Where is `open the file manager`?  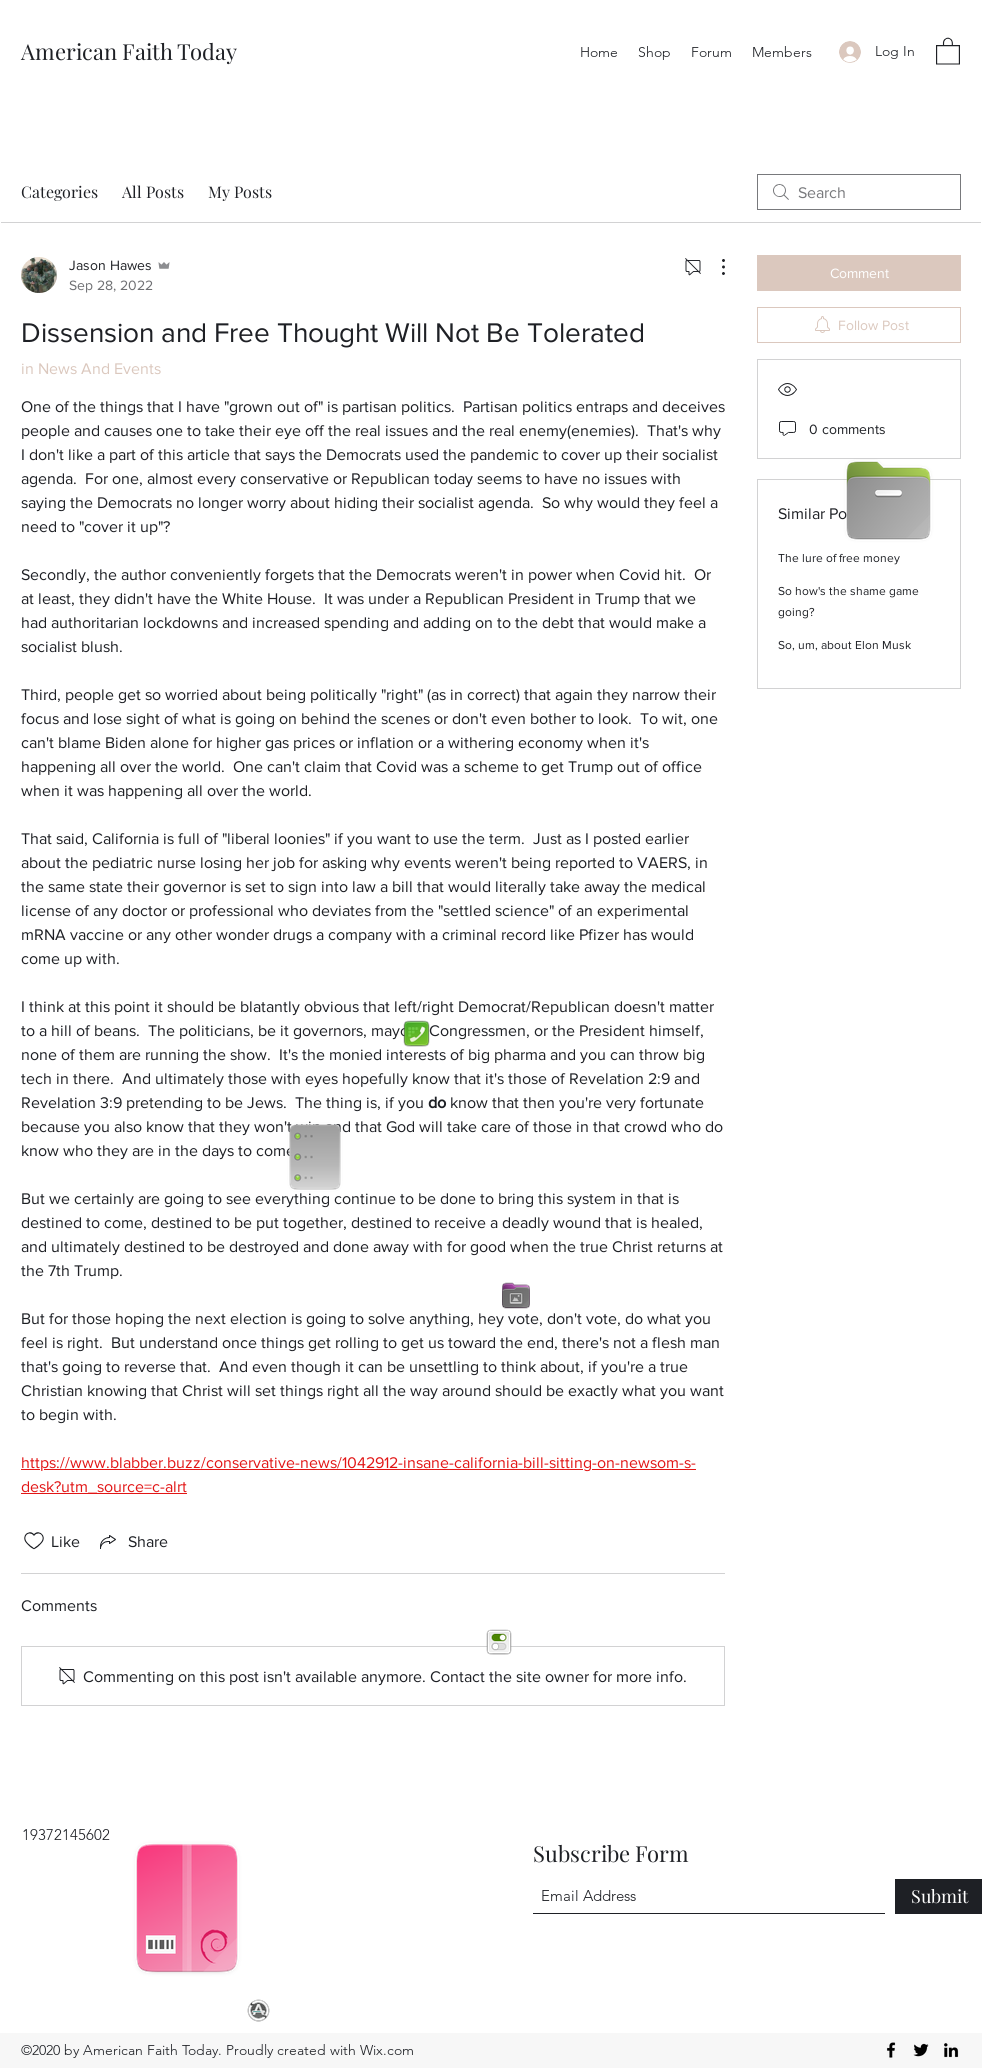
open the file manager is located at coordinates (888, 500).